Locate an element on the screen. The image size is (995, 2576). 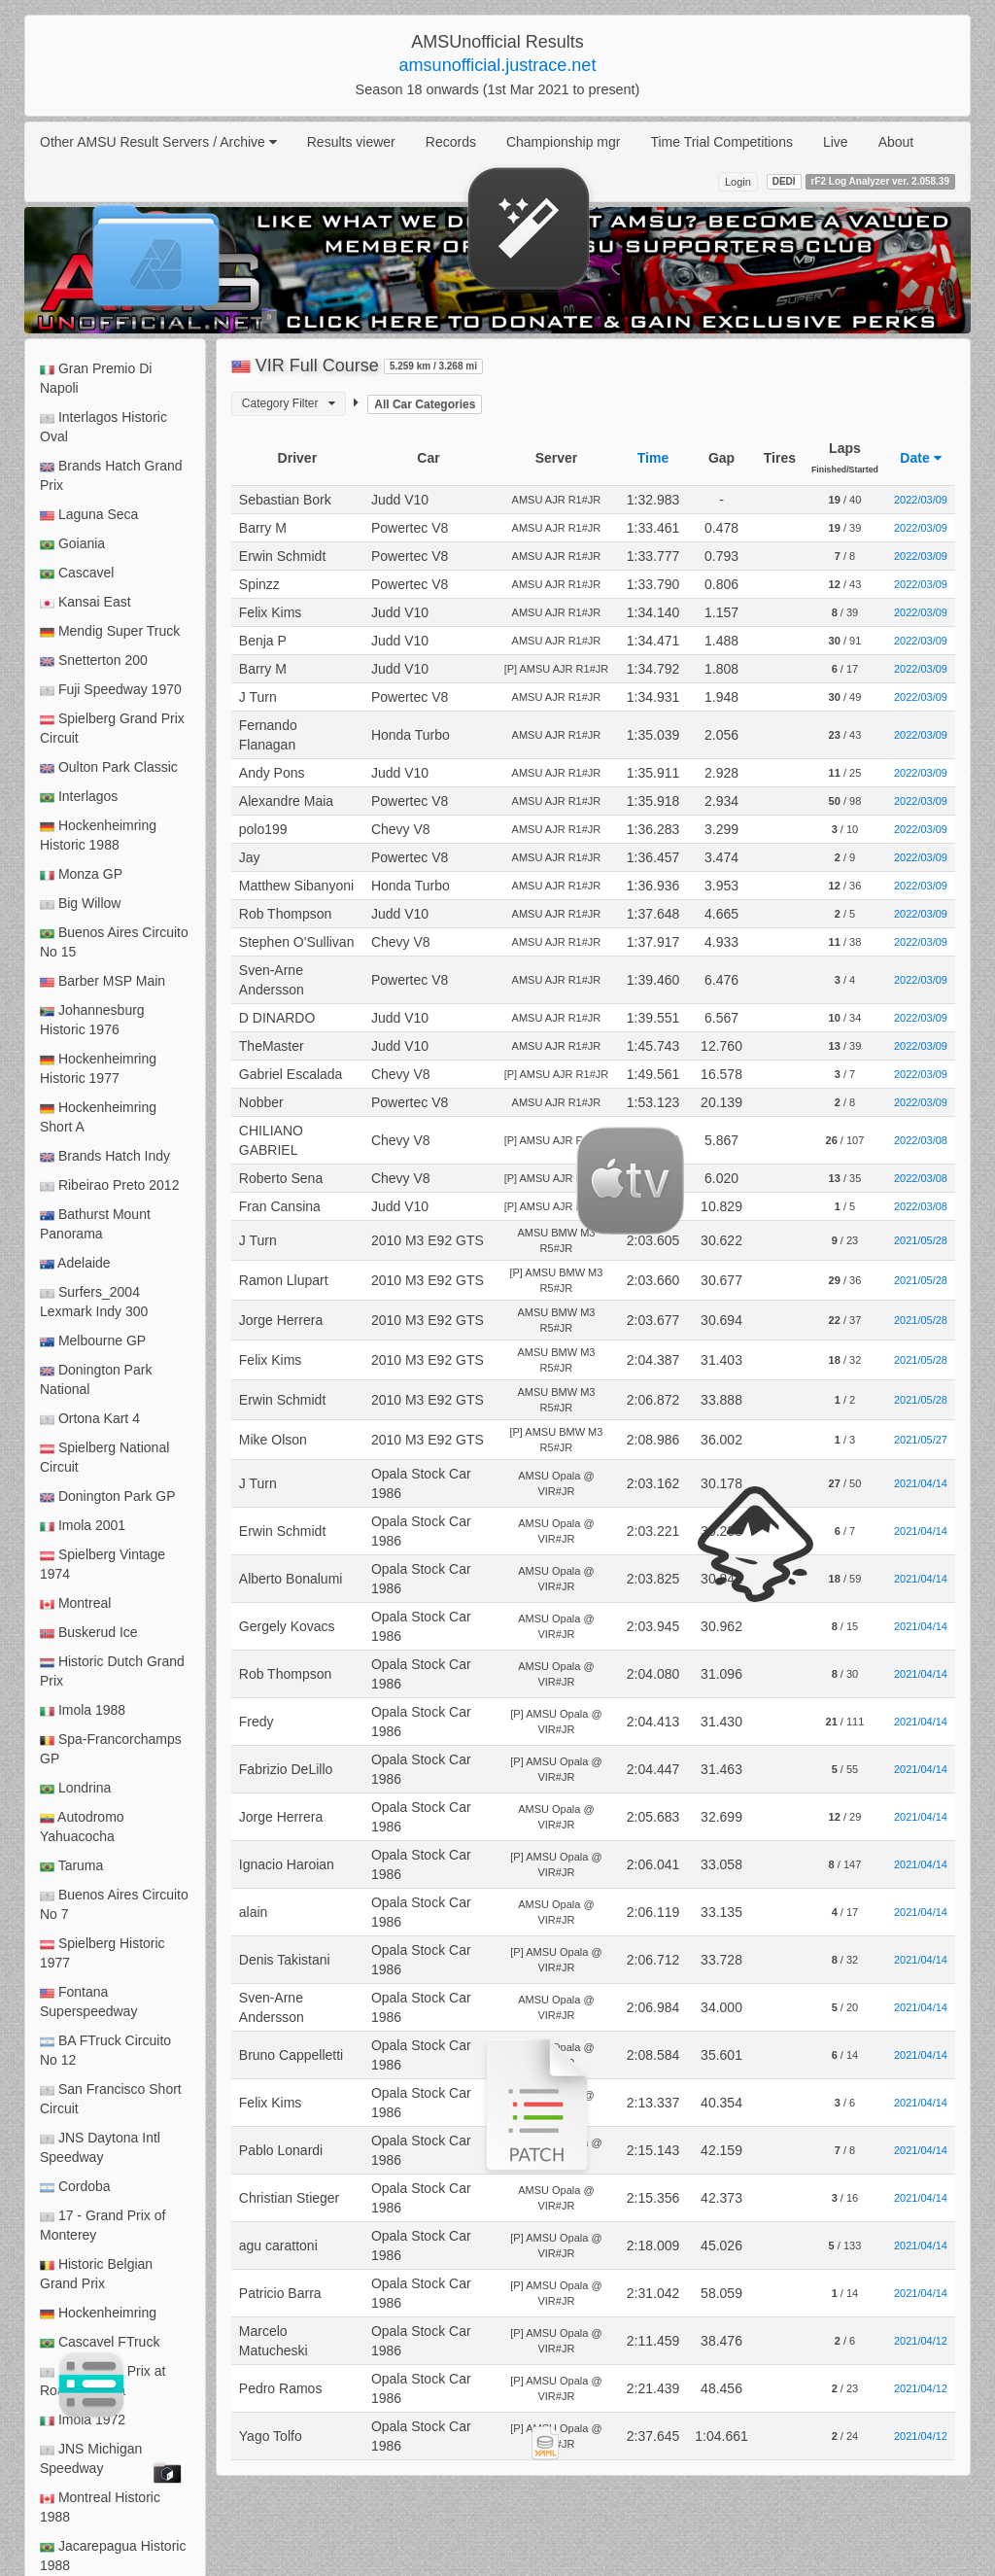
a yaml configuration file is located at coordinates (545, 2443).